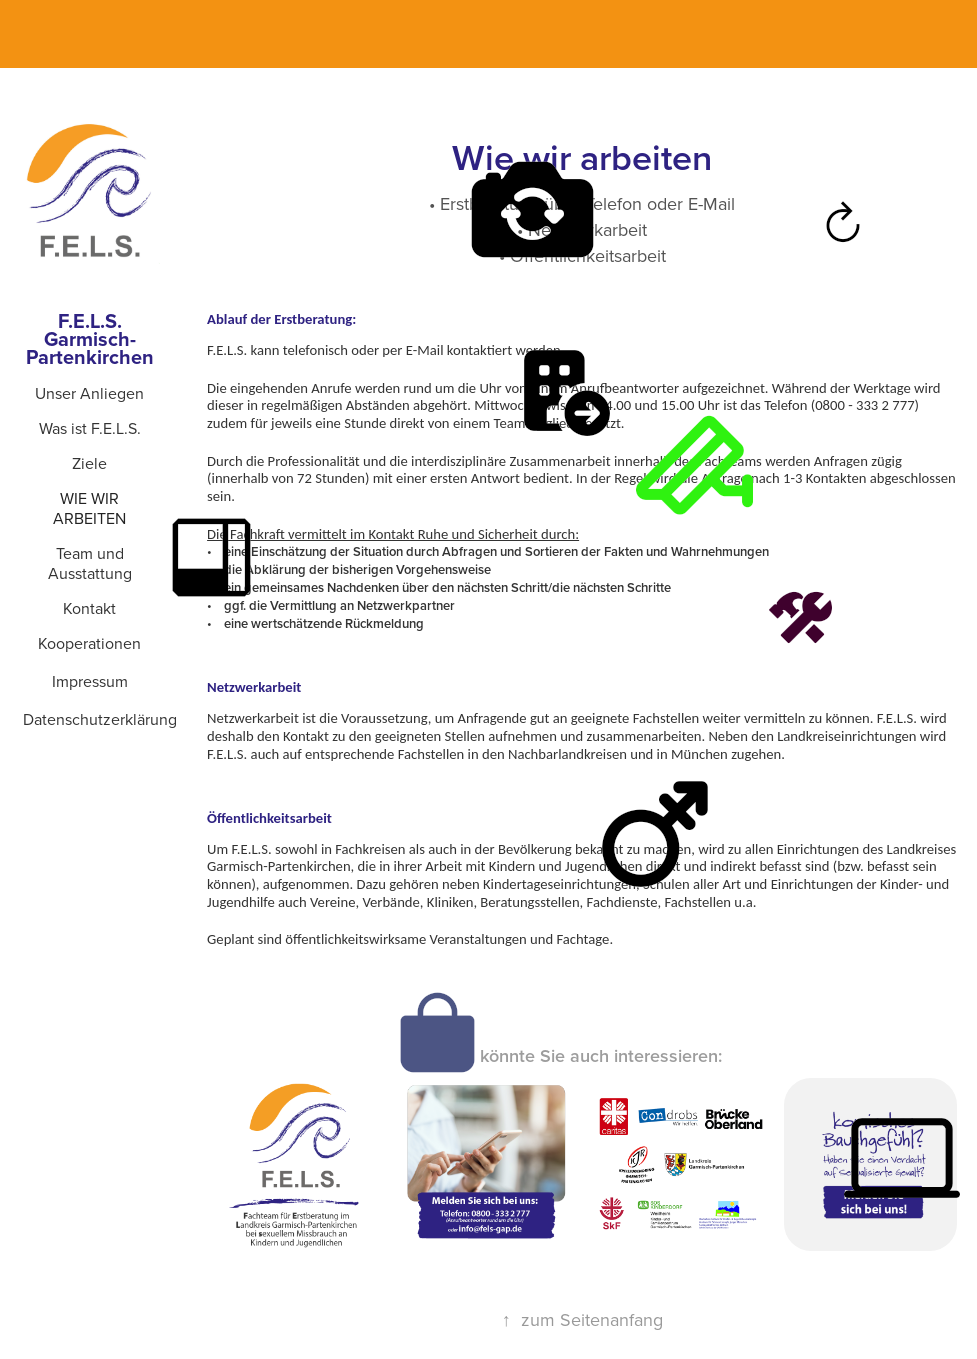 The width and height of the screenshot is (977, 1359). I want to click on indicates transgender or non-binary gender identity option, so click(657, 832).